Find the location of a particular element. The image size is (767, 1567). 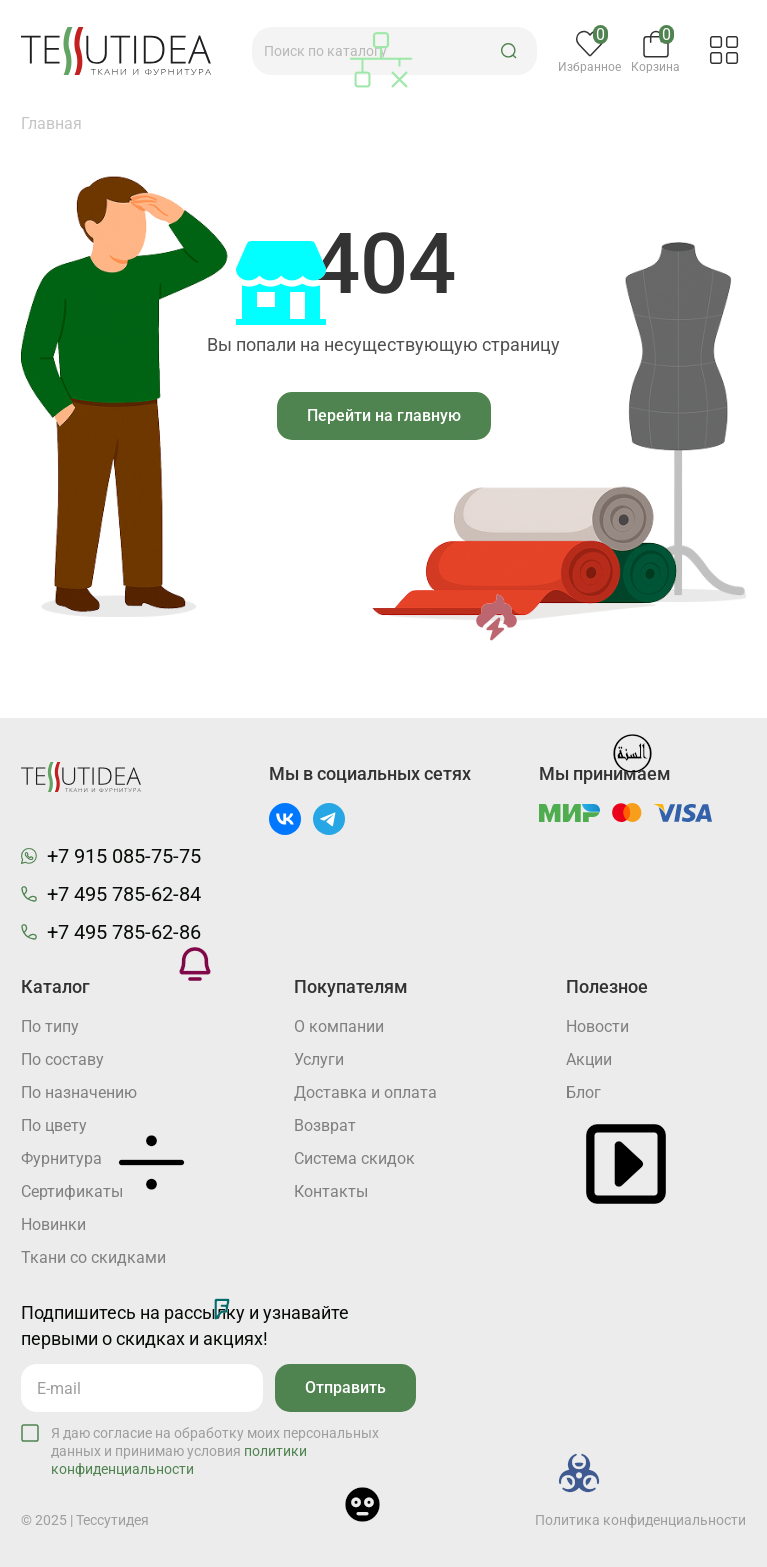

open foursquare app is located at coordinates (222, 1309).